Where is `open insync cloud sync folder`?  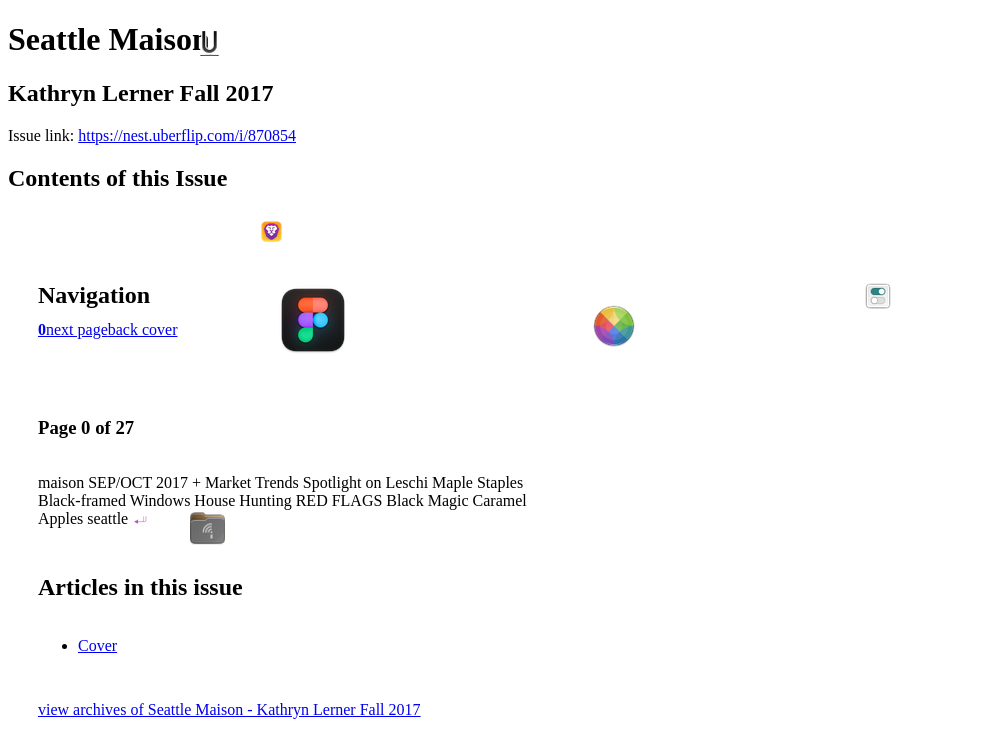
open insync cloud sync folder is located at coordinates (207, 527).